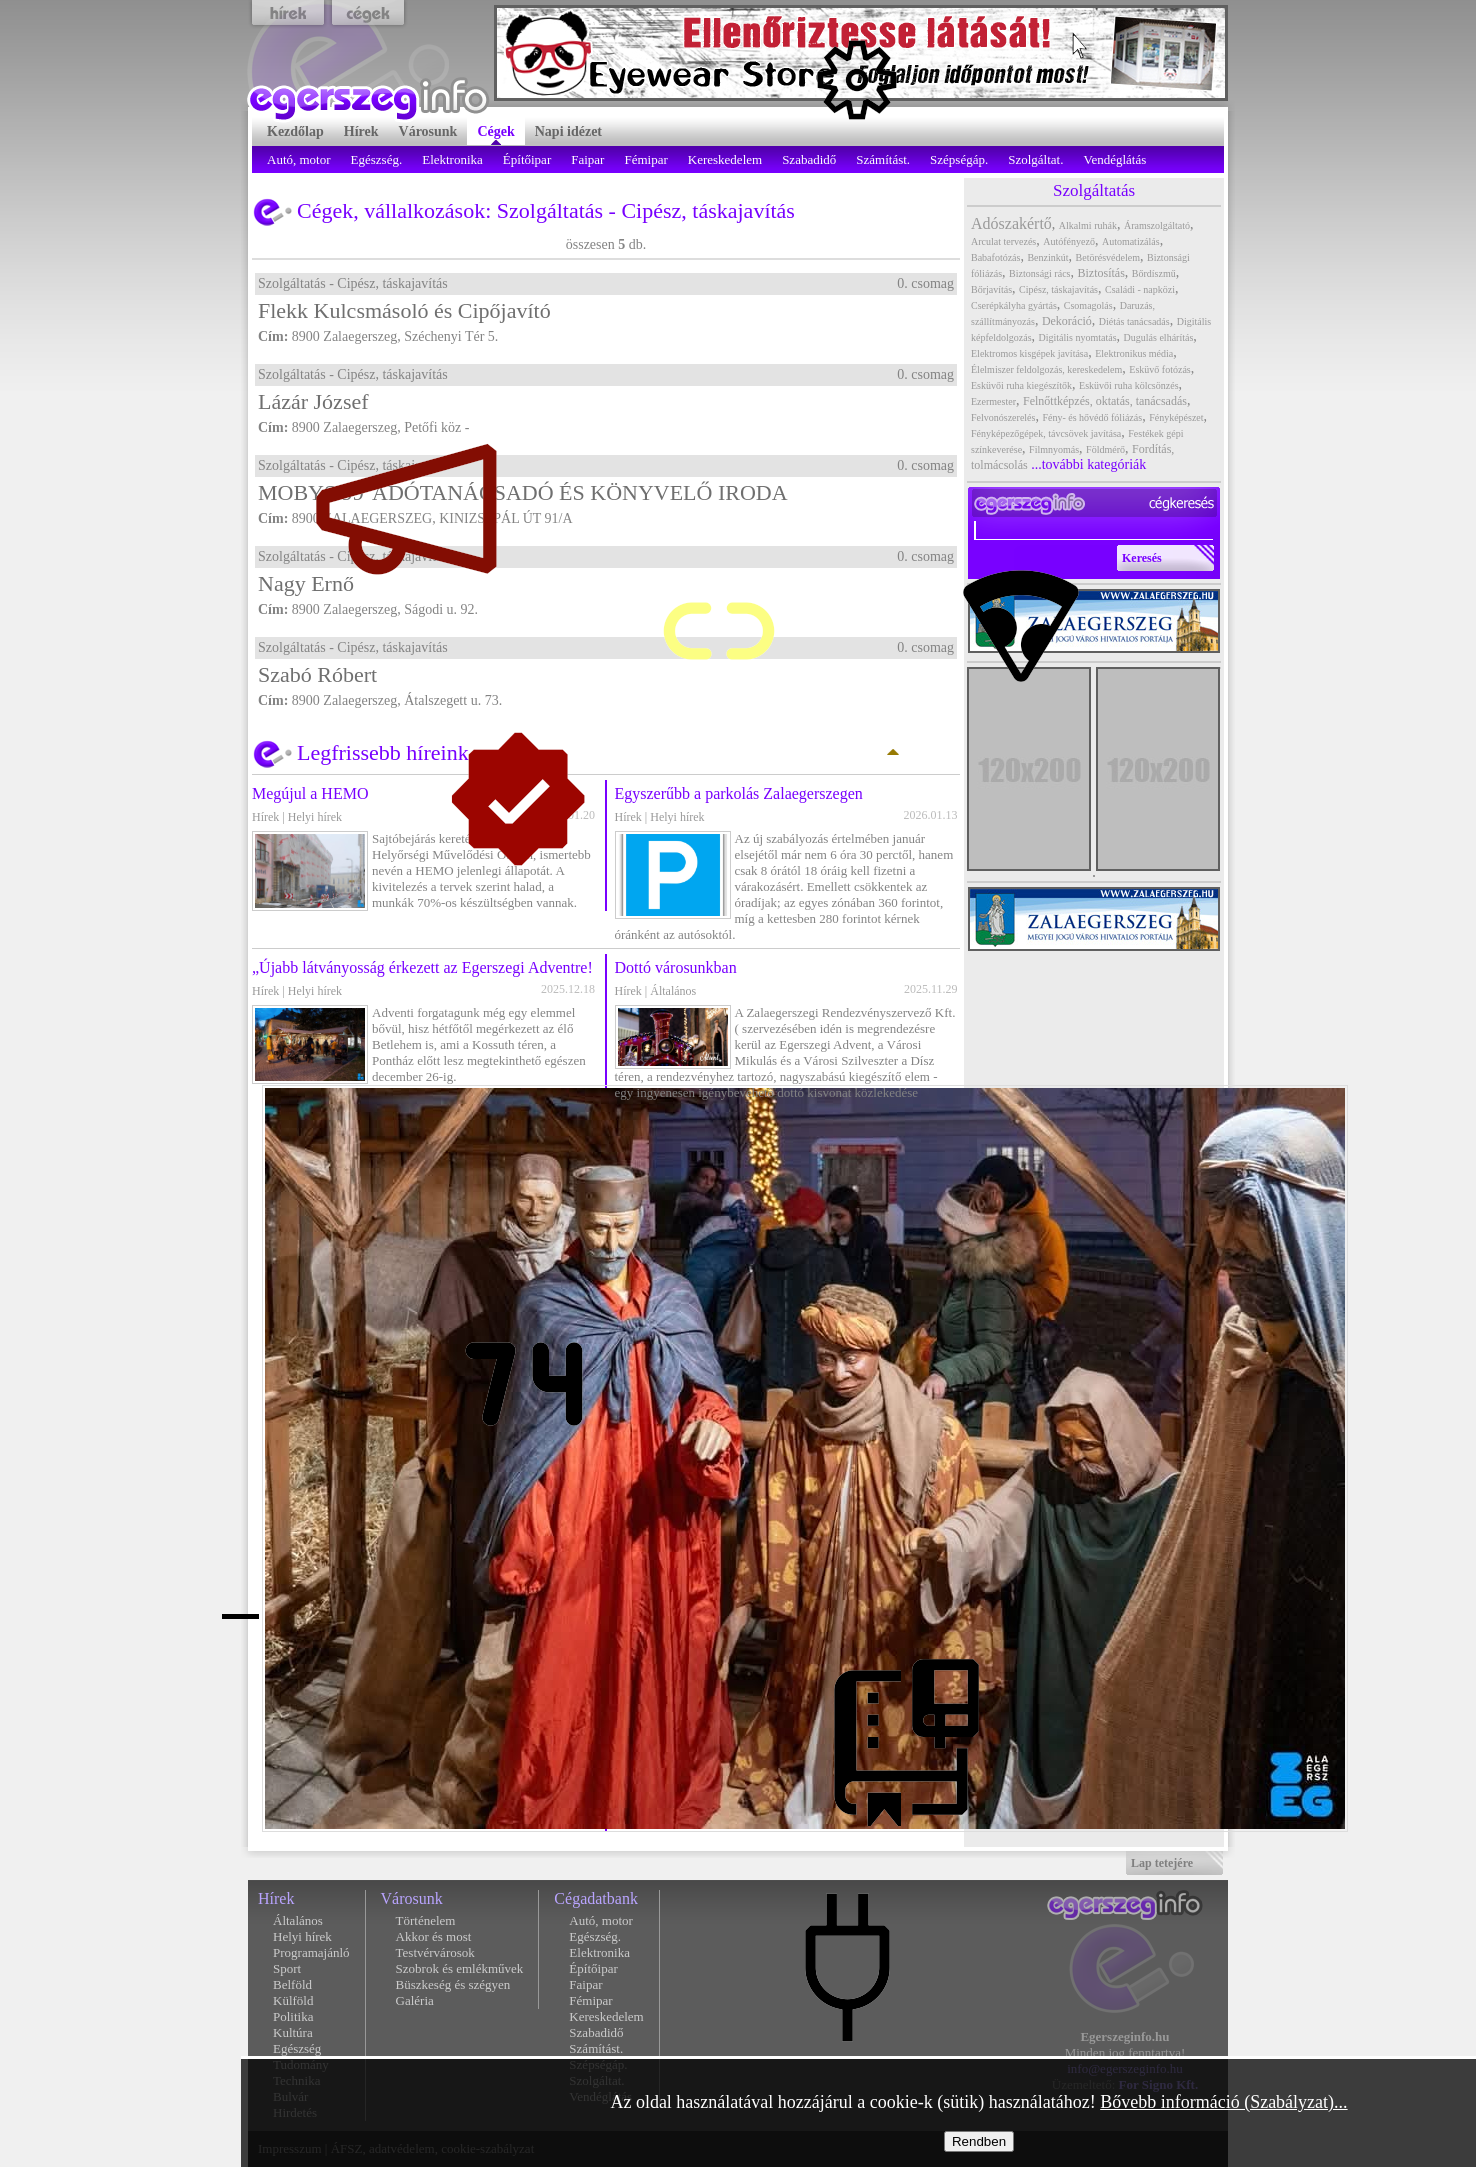 This screenshot has height=2167, width=1476. I want to click on clone a repository, so click(901, 1737).